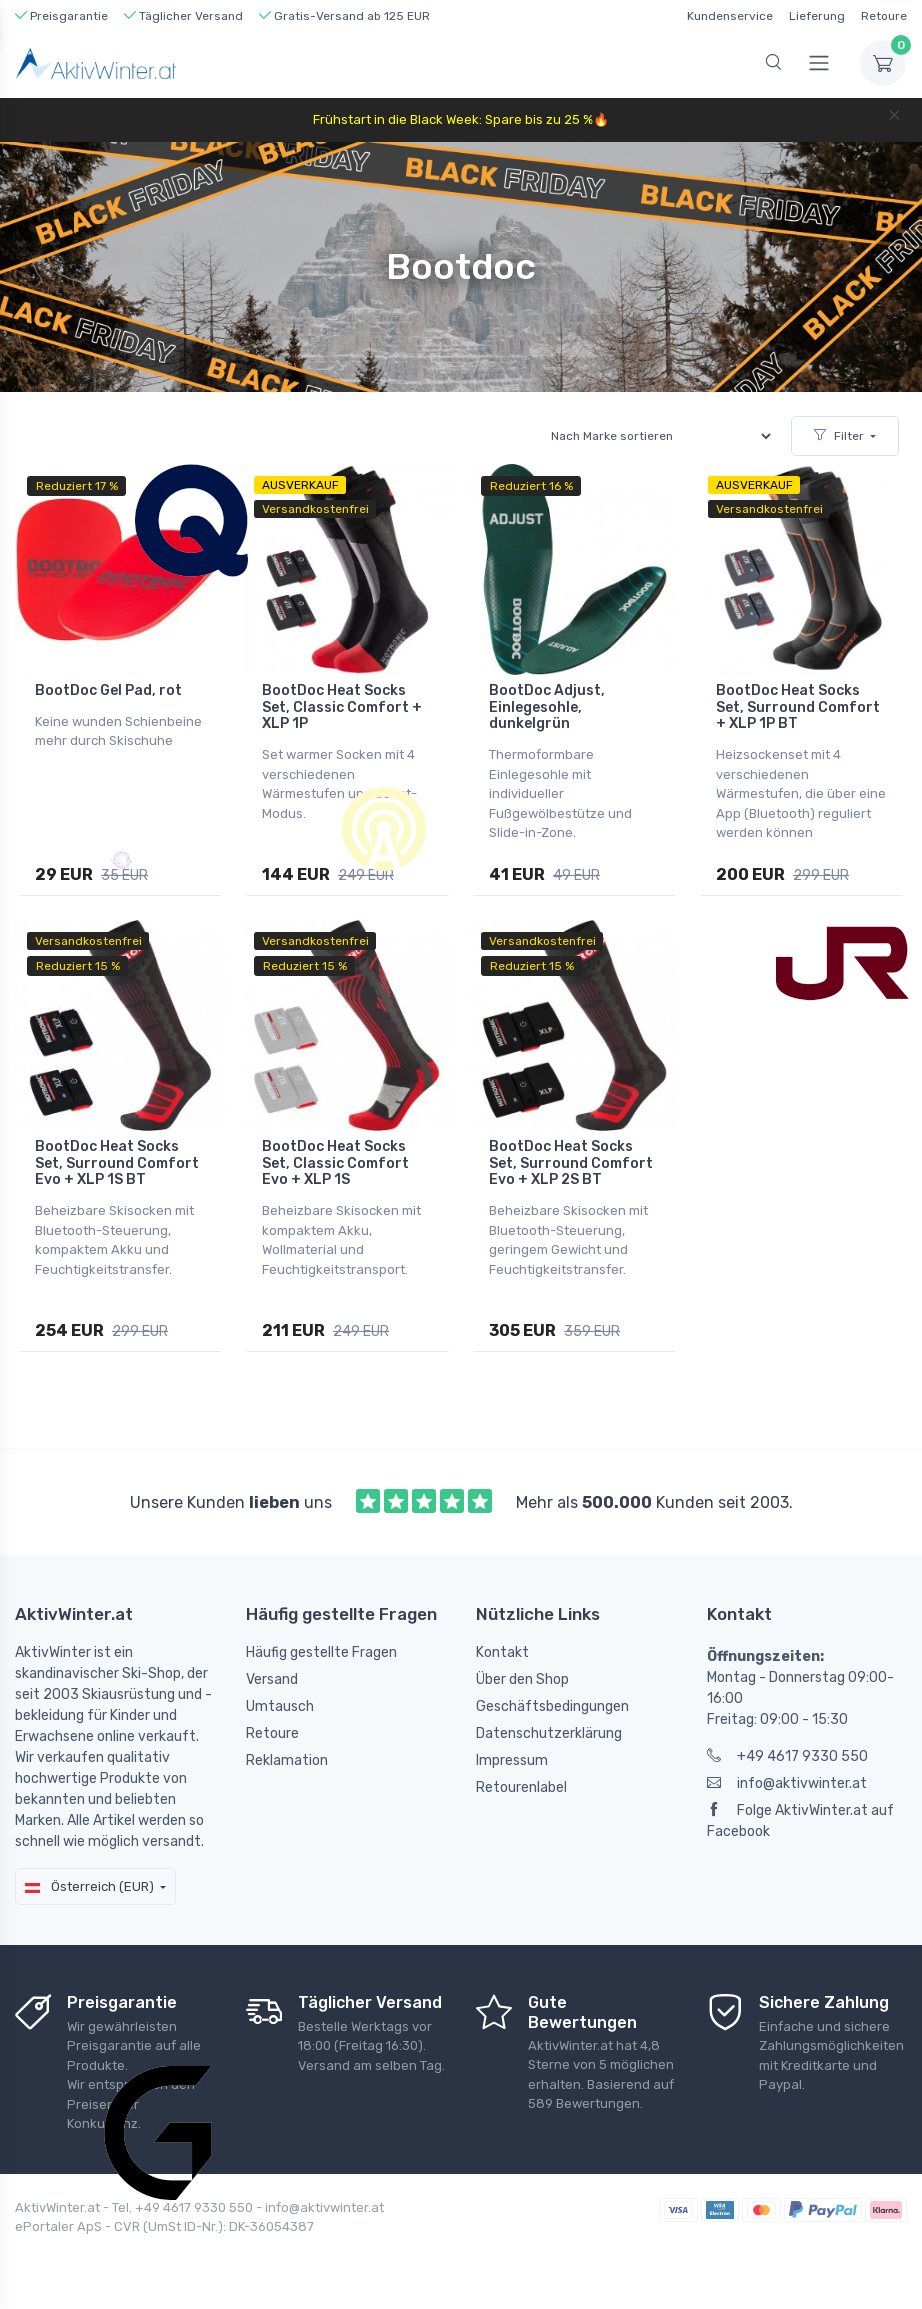  What do you see at coordinates (842, 963) in the screenshot?
I see `JR Group company logo` at bounding box center [842, 963].